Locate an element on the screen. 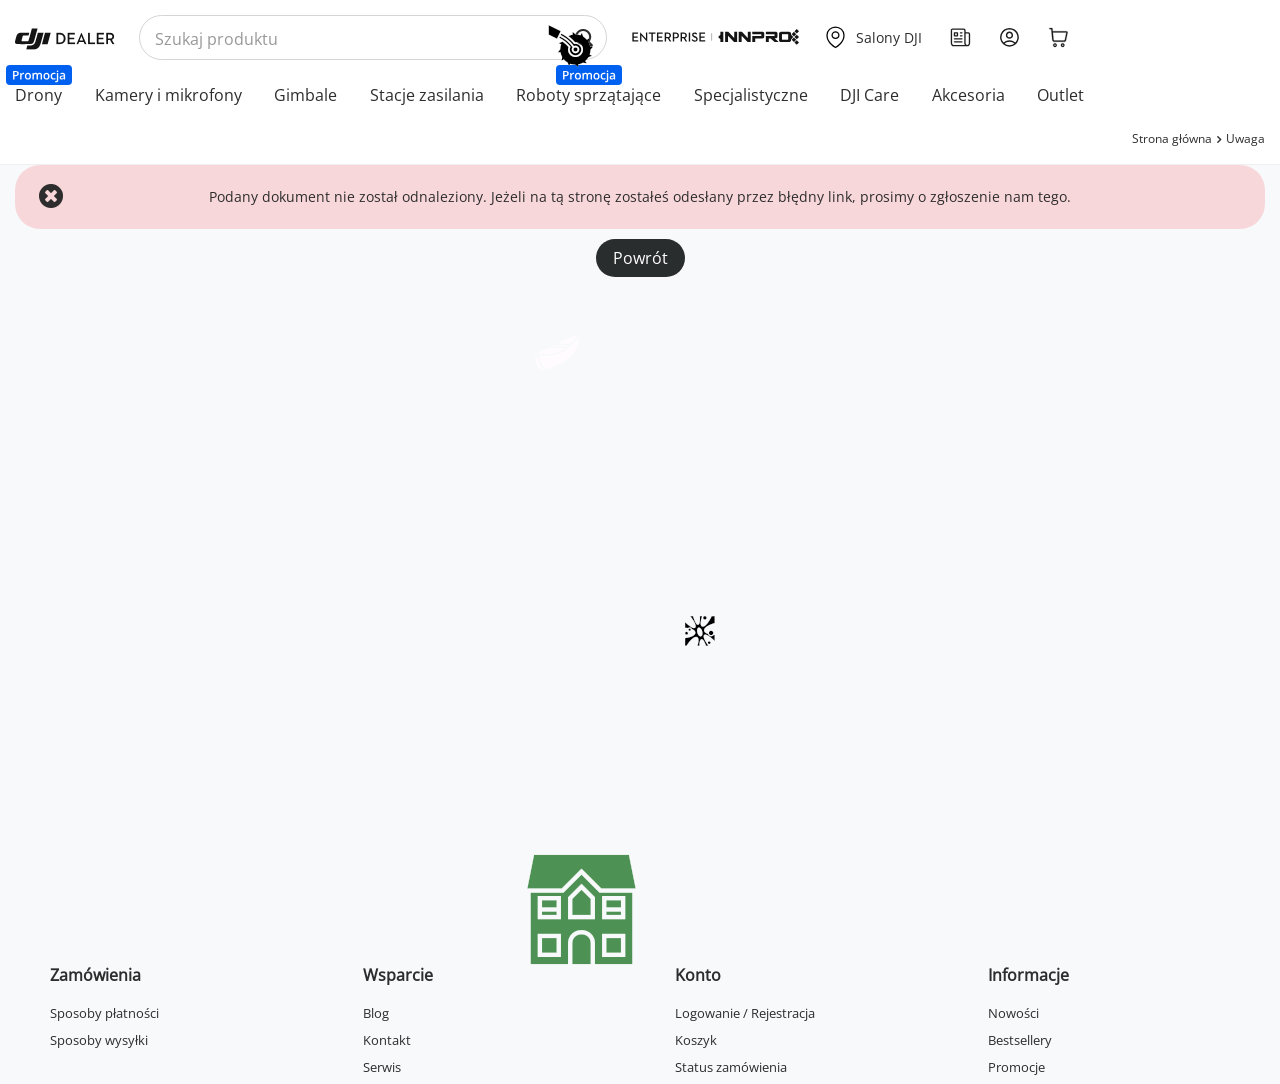  navigate to home screen is located at coordinates (581, 909).